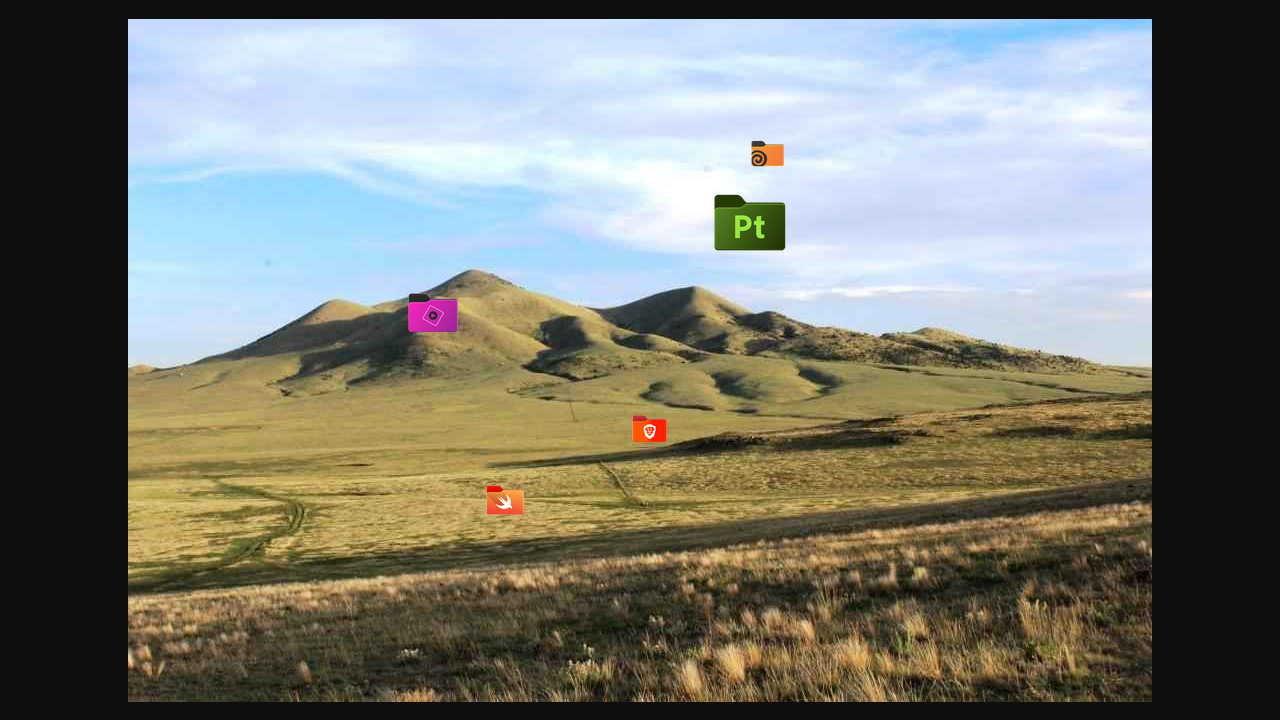 The height and width of the screenshot is (720, 1280). I want to click on open folder containing Adobe Substance Painter project files, so click(749, 224).